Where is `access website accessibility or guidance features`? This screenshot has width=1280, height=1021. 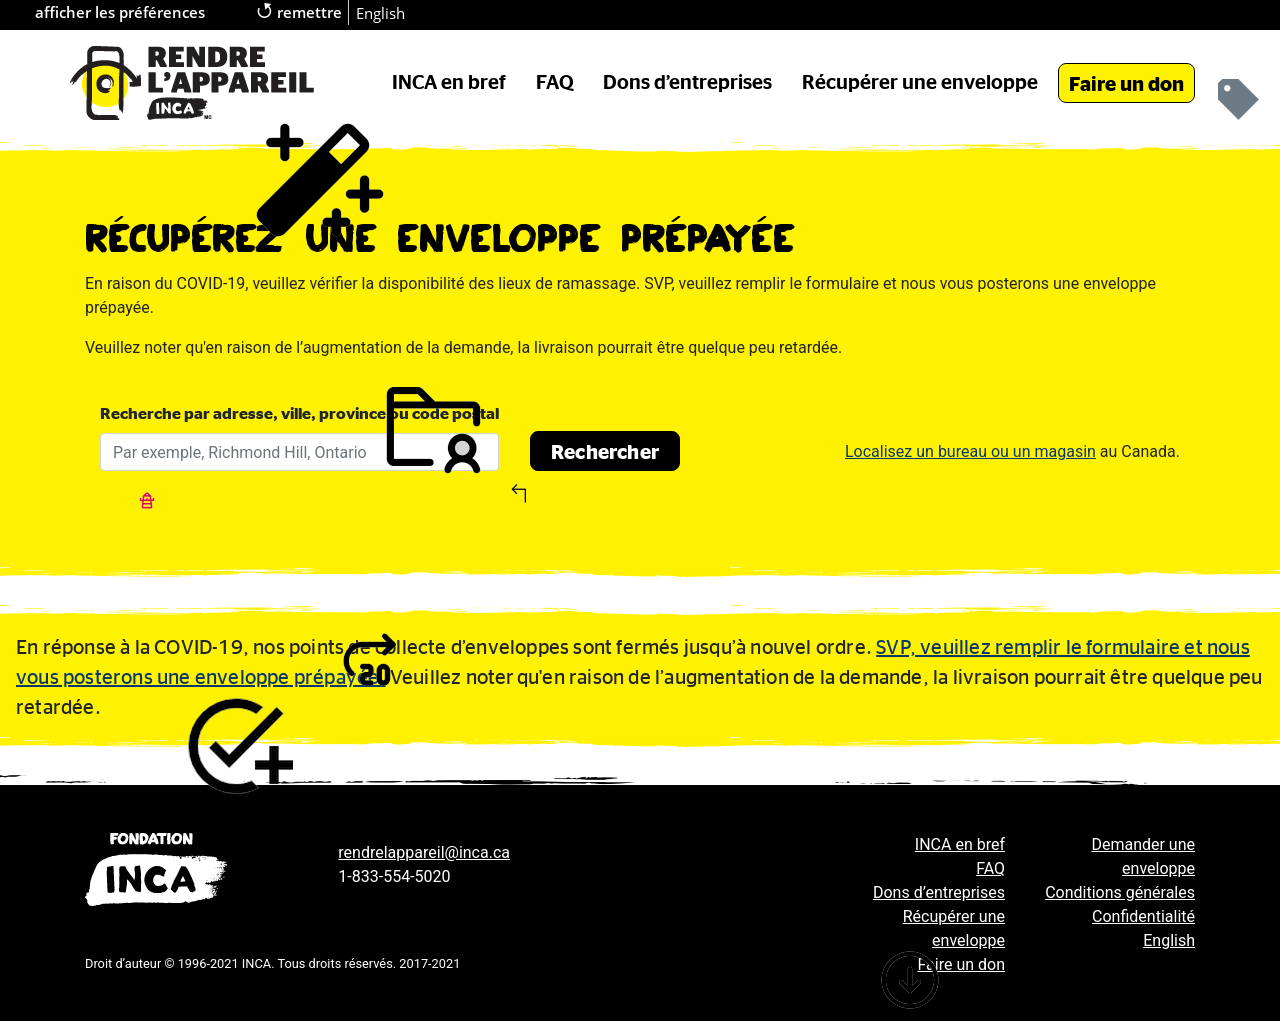 access website accessibility or guidance features is located at coordinates (147, 501).